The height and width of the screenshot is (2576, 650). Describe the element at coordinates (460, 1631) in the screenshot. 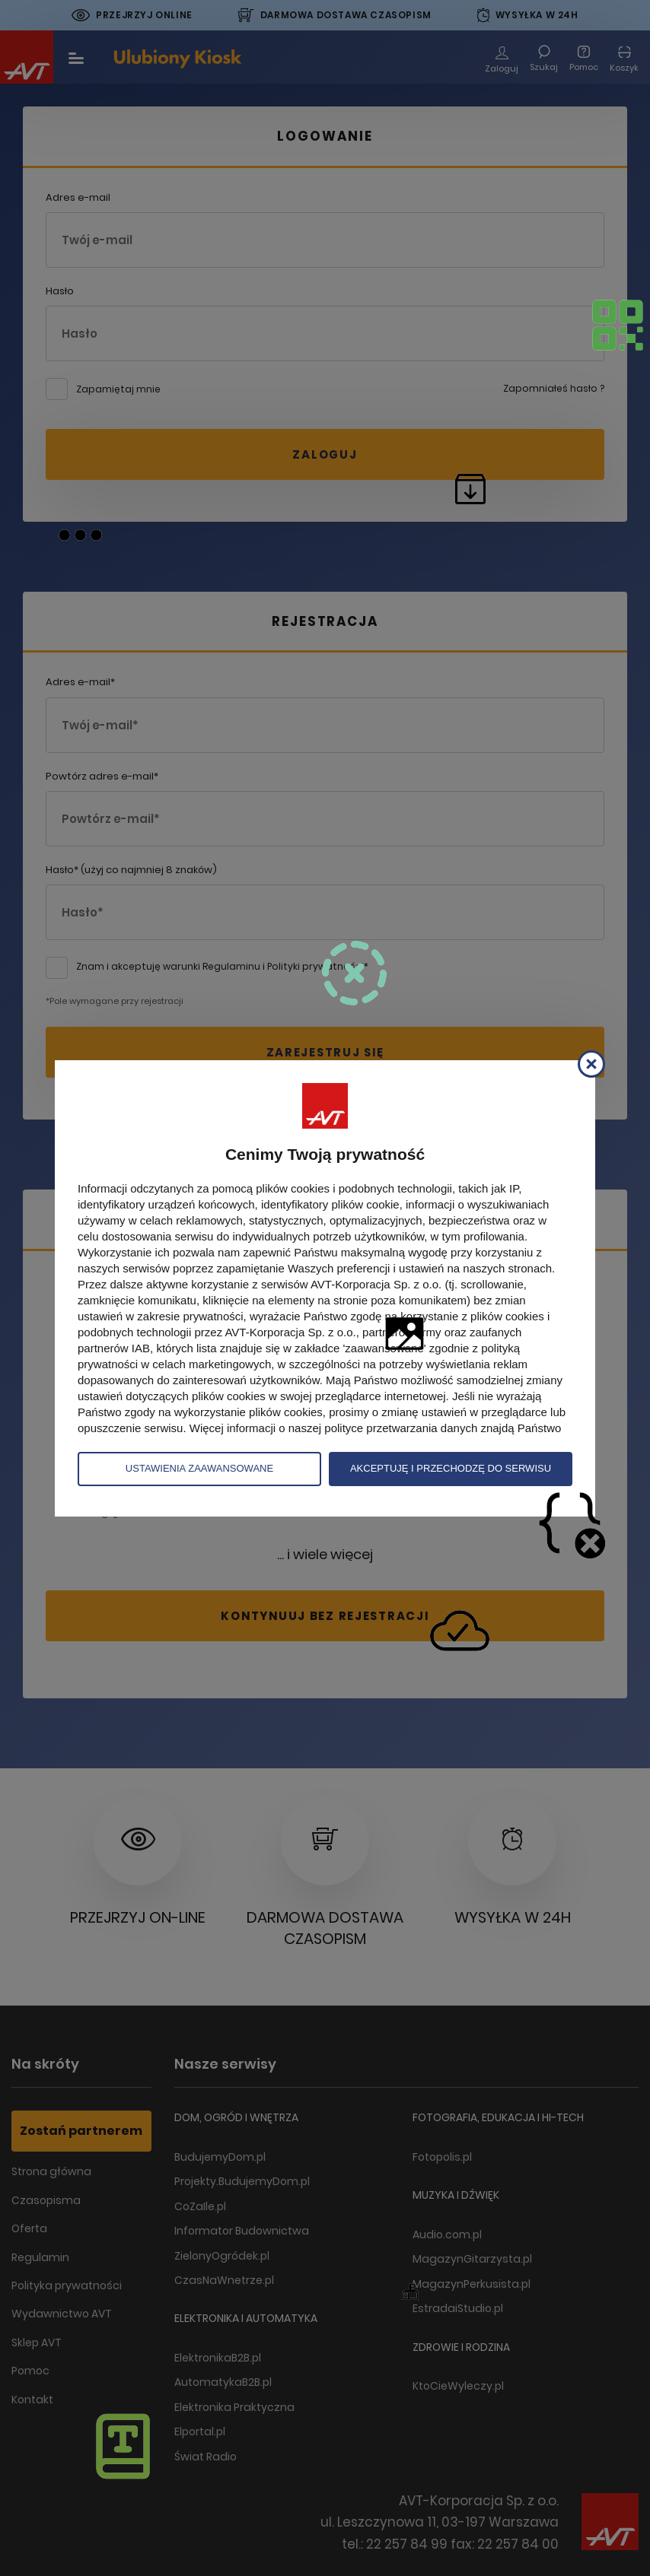

I see `file successfully uploaded to cloud` at that location.